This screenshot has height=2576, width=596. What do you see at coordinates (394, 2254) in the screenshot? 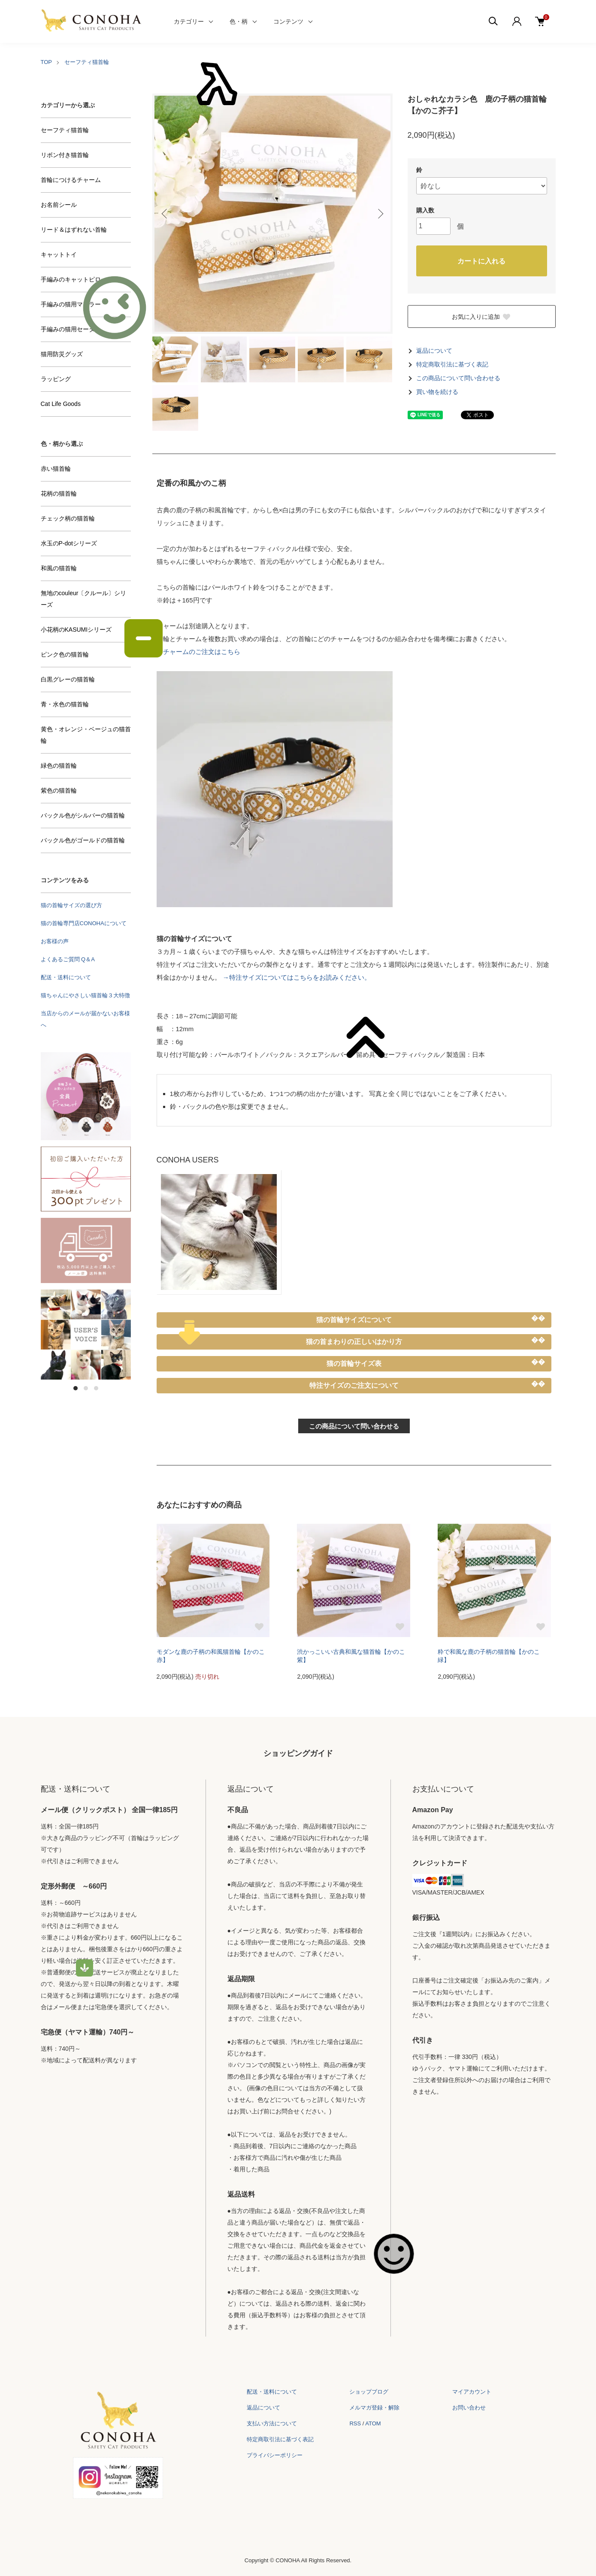
I see `rate your experience as positive` at bounding box center [394, 2254].